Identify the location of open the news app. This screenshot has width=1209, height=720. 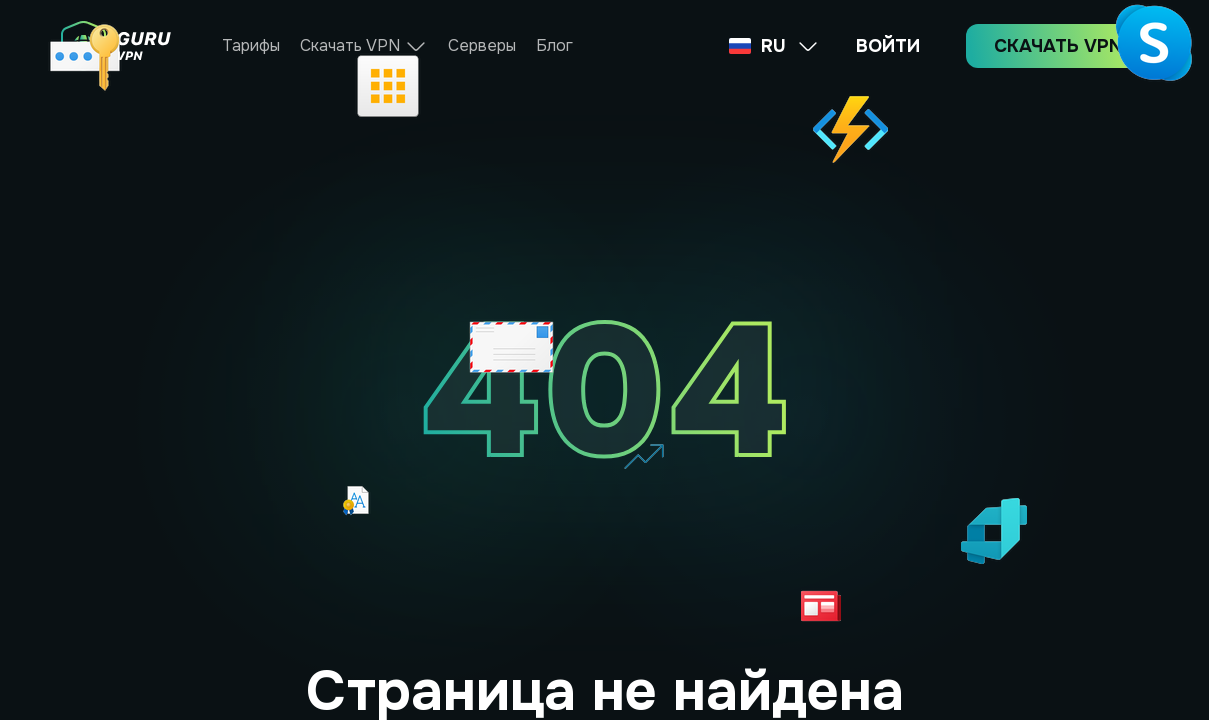
(821, 606).